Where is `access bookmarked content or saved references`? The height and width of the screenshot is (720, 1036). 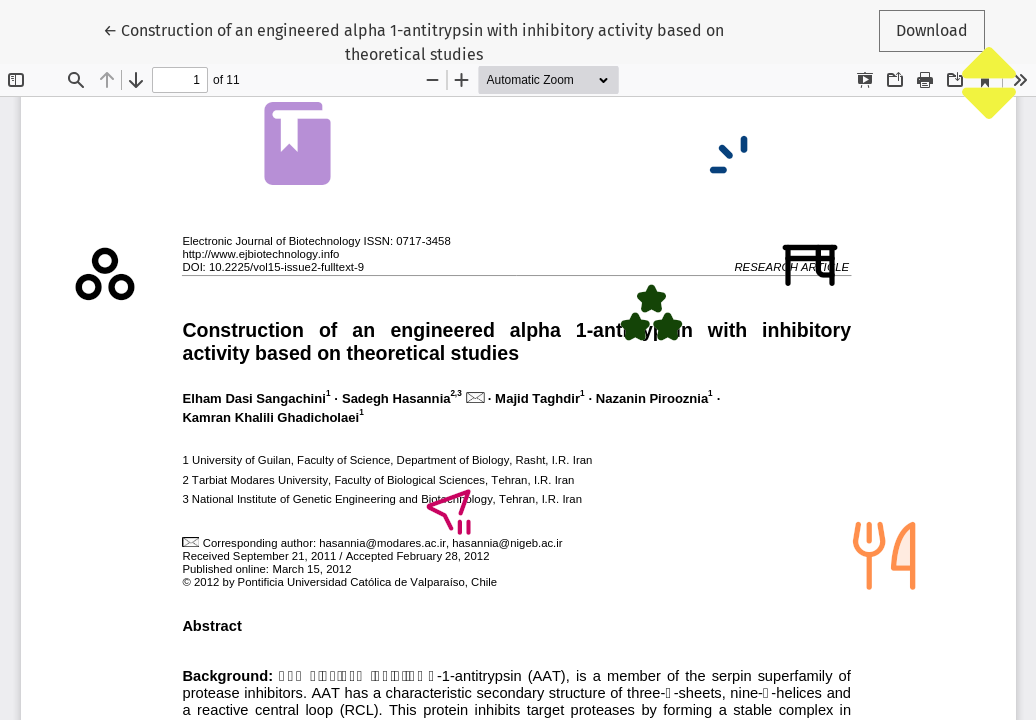 access bookmarked content or saved references is located at coordinates (297, 143).